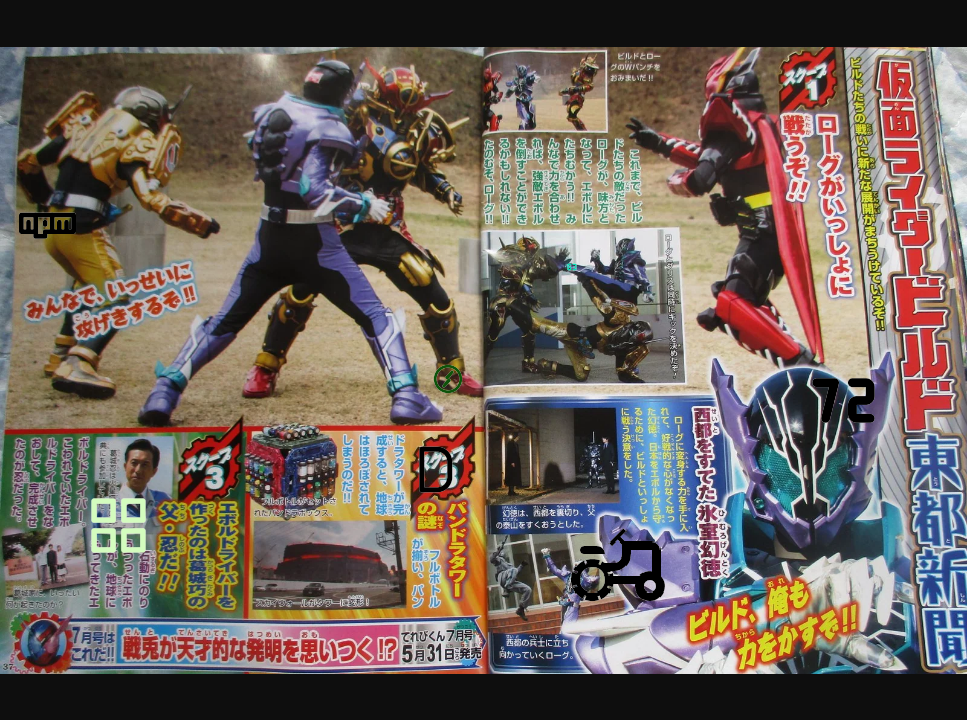 This screenshot has height=720, width=967. What do you see at coordinates (118, 525) in the screenshot?
I see `view items in grid layout` at bounding box center [118, 525].